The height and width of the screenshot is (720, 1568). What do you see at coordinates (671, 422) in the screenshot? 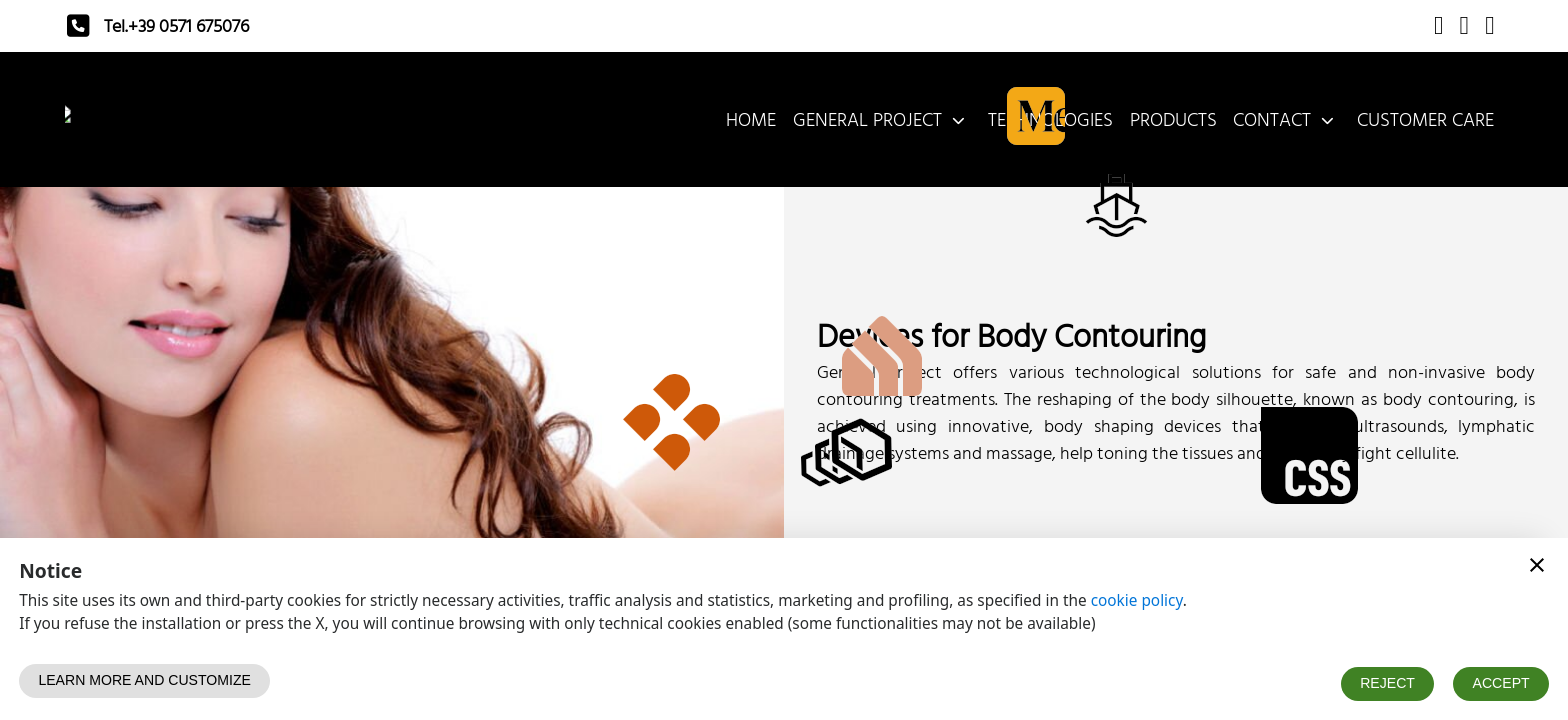
I see `bentobox company logo` at bounding box center [671, 422].